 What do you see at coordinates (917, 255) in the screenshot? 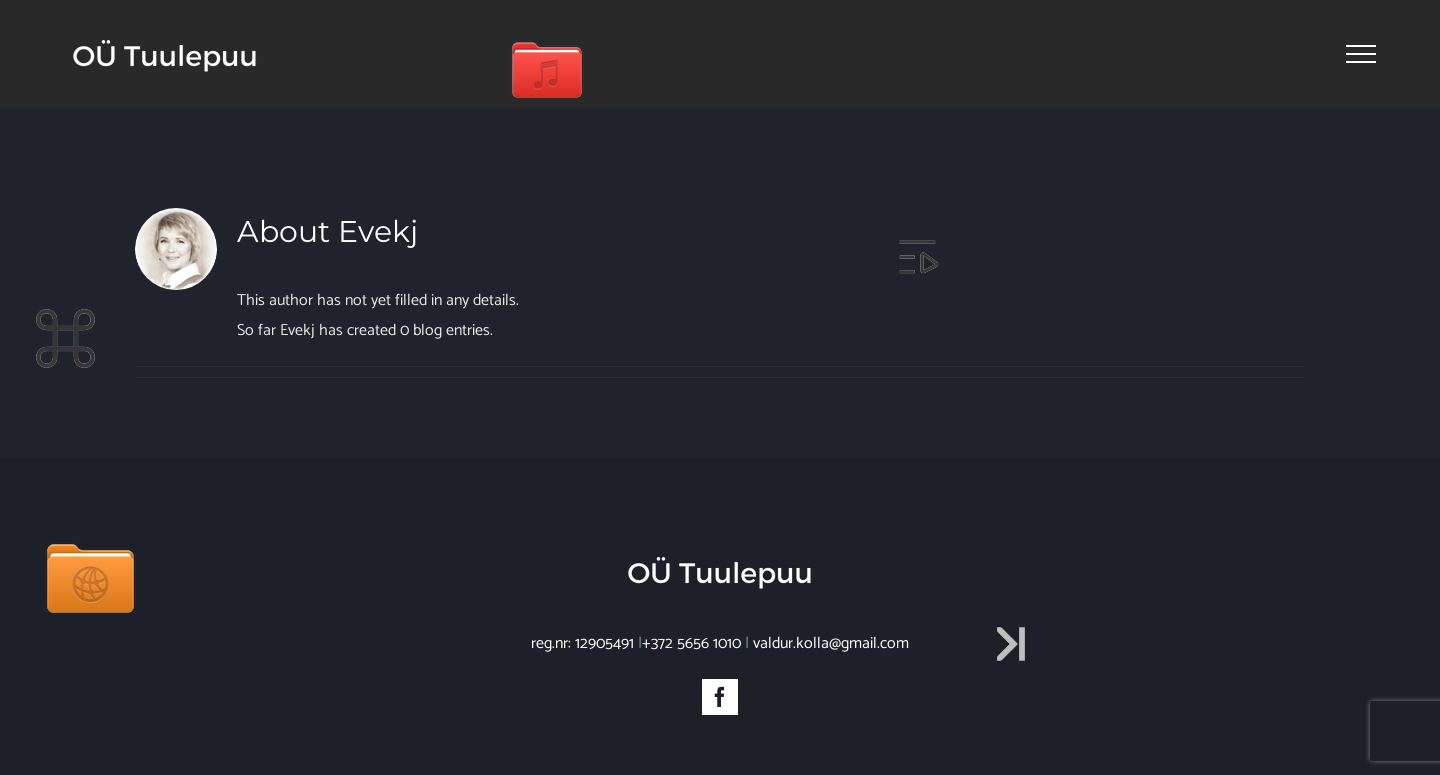
I see `view or manage the play queue` at bounding box center [917, 255].